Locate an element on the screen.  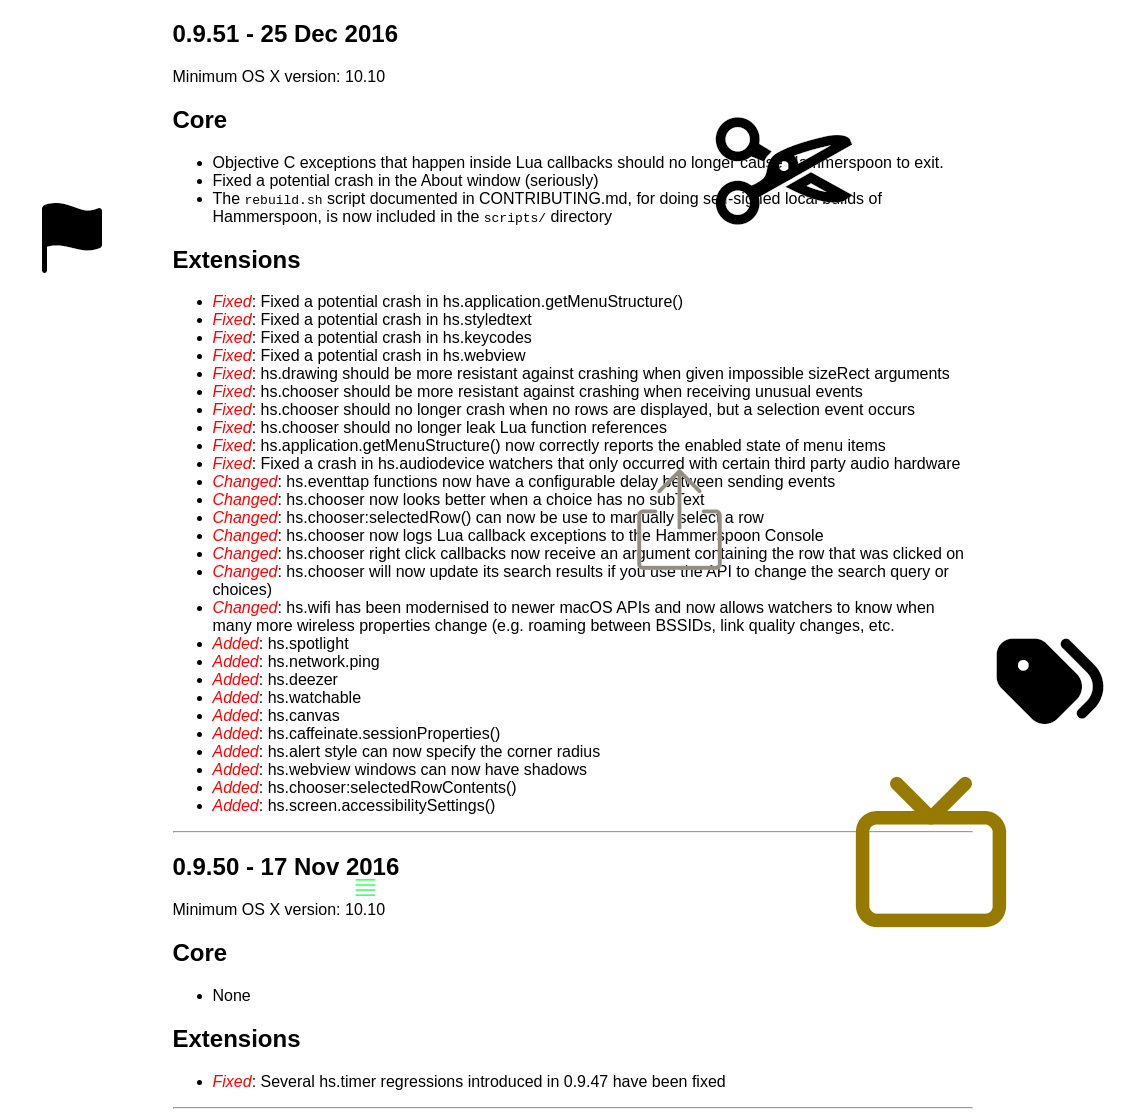
flag or report content is located at coordinates (72, 238).